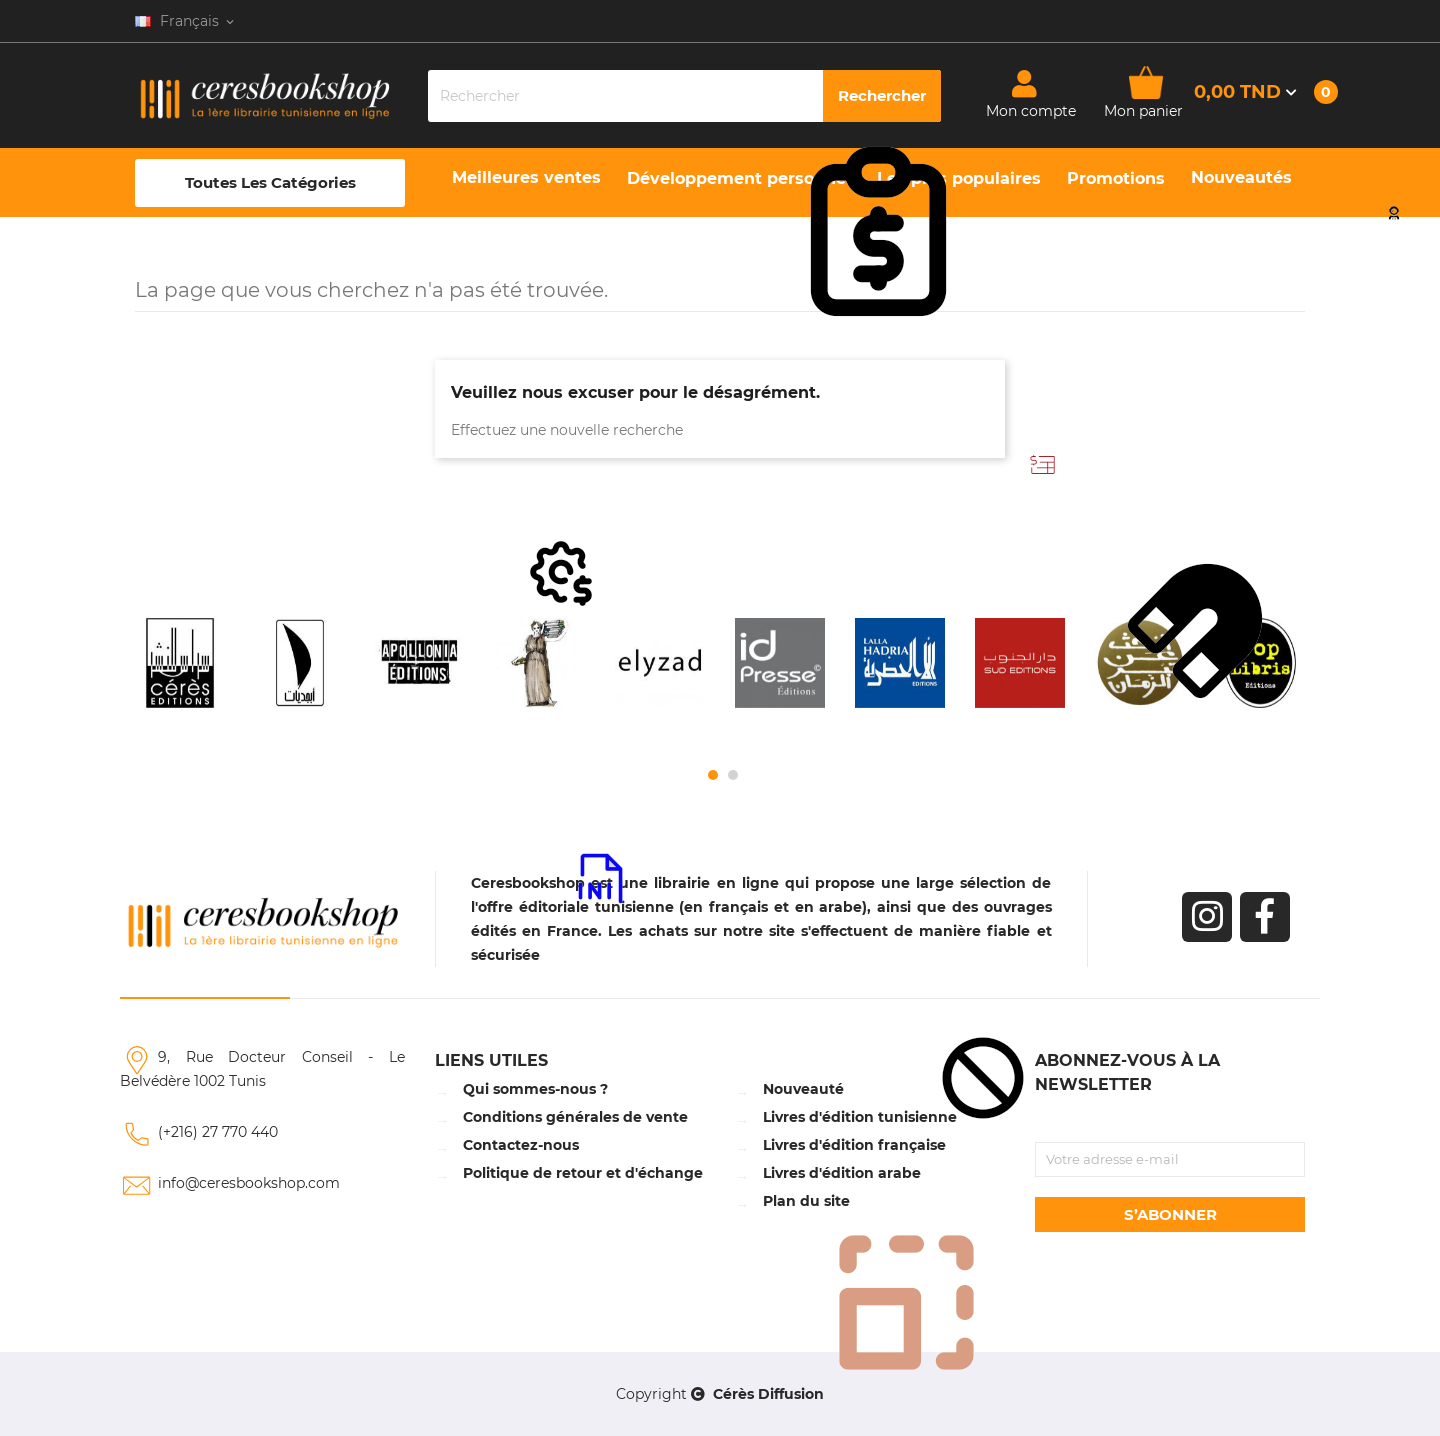 This screenshot has height=1436, width=1440. Describe the element at coordinates (906, 1302) in the screenshot. I see `resize an element or window` at that location.